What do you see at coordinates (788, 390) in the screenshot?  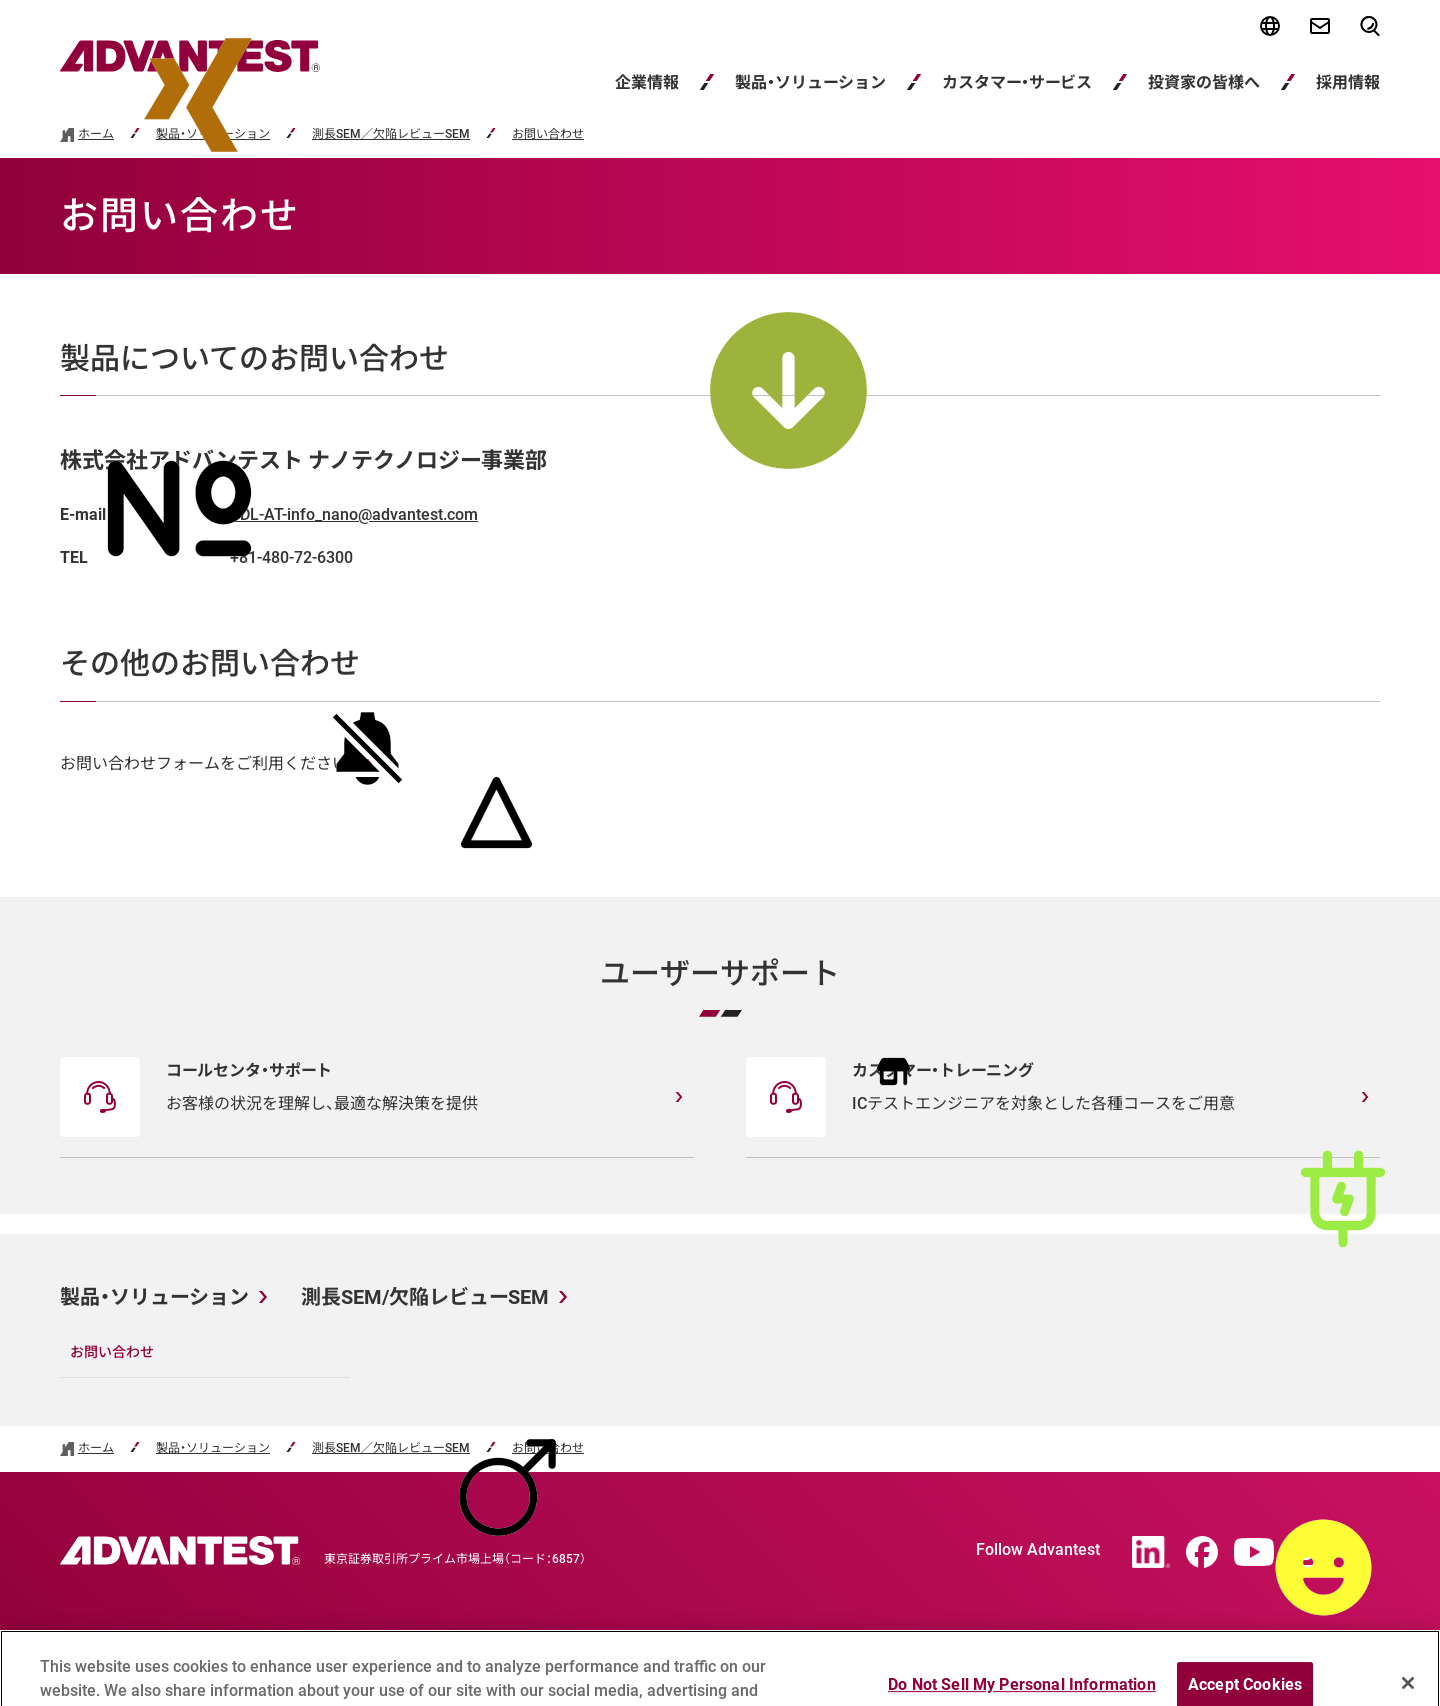 I see `download a file or content` at bounding box center [788, 390].